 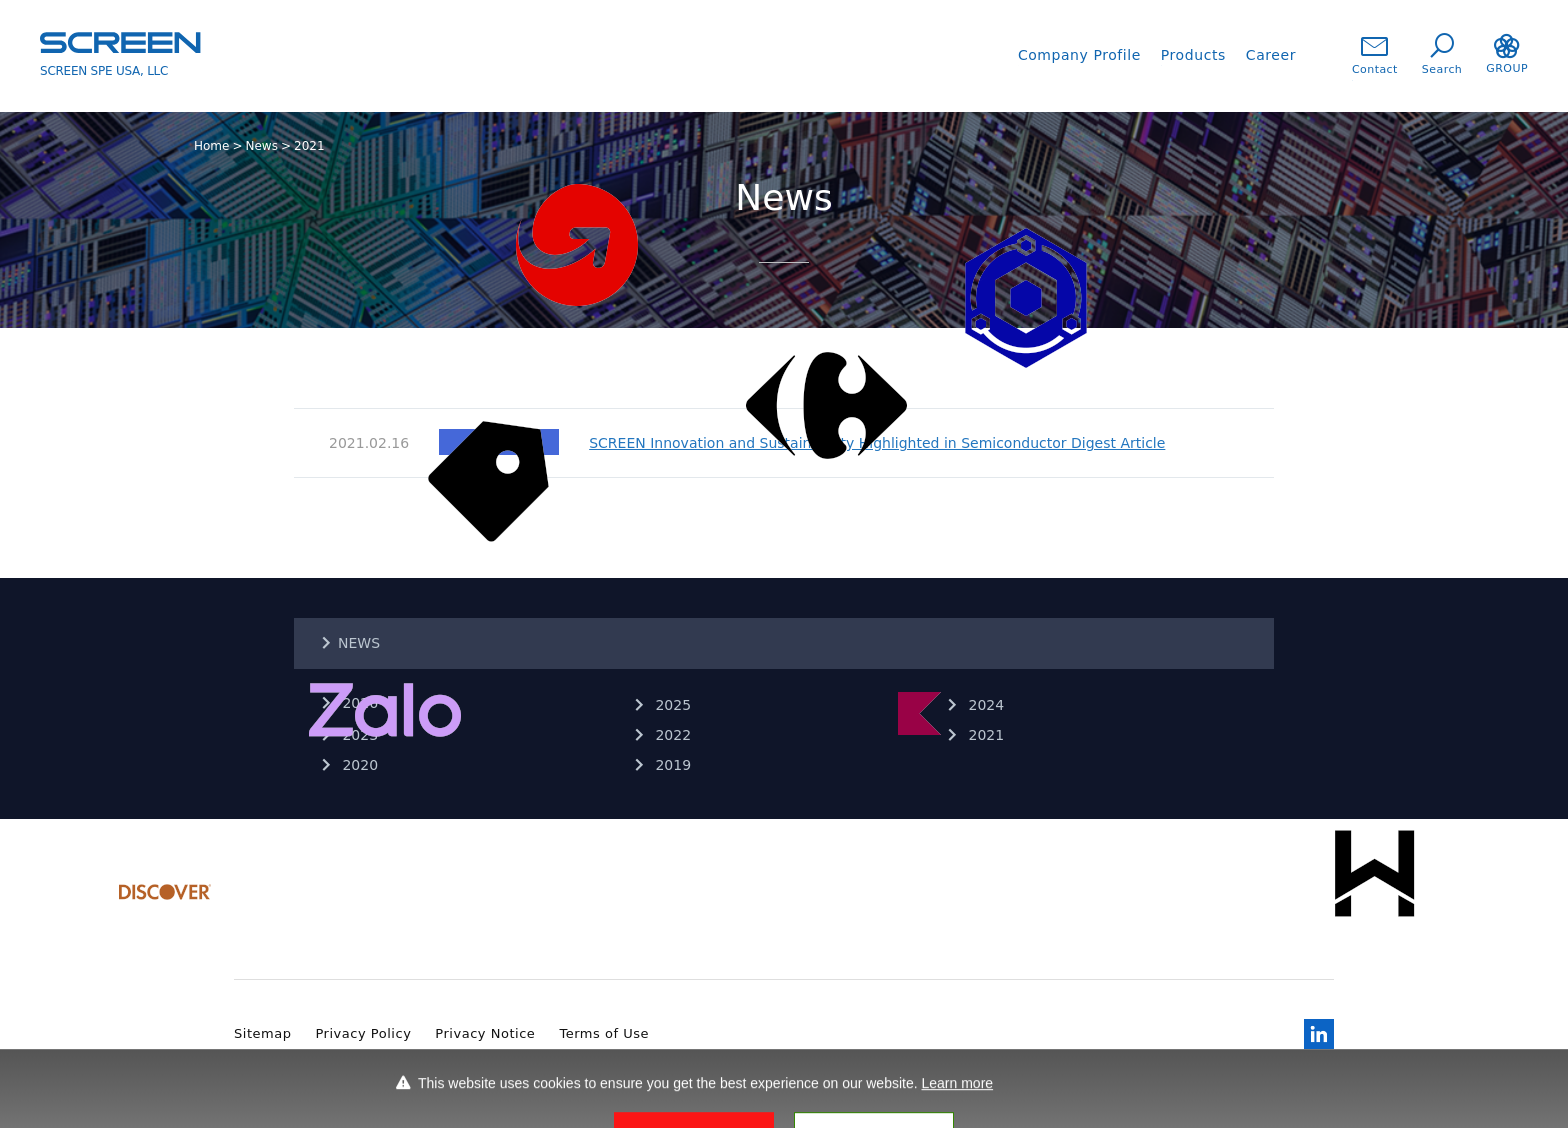 What do you see at coordinates (489, 478) in the screenshot?
I see `view price or discount tag` at bounding box center [489, 478].